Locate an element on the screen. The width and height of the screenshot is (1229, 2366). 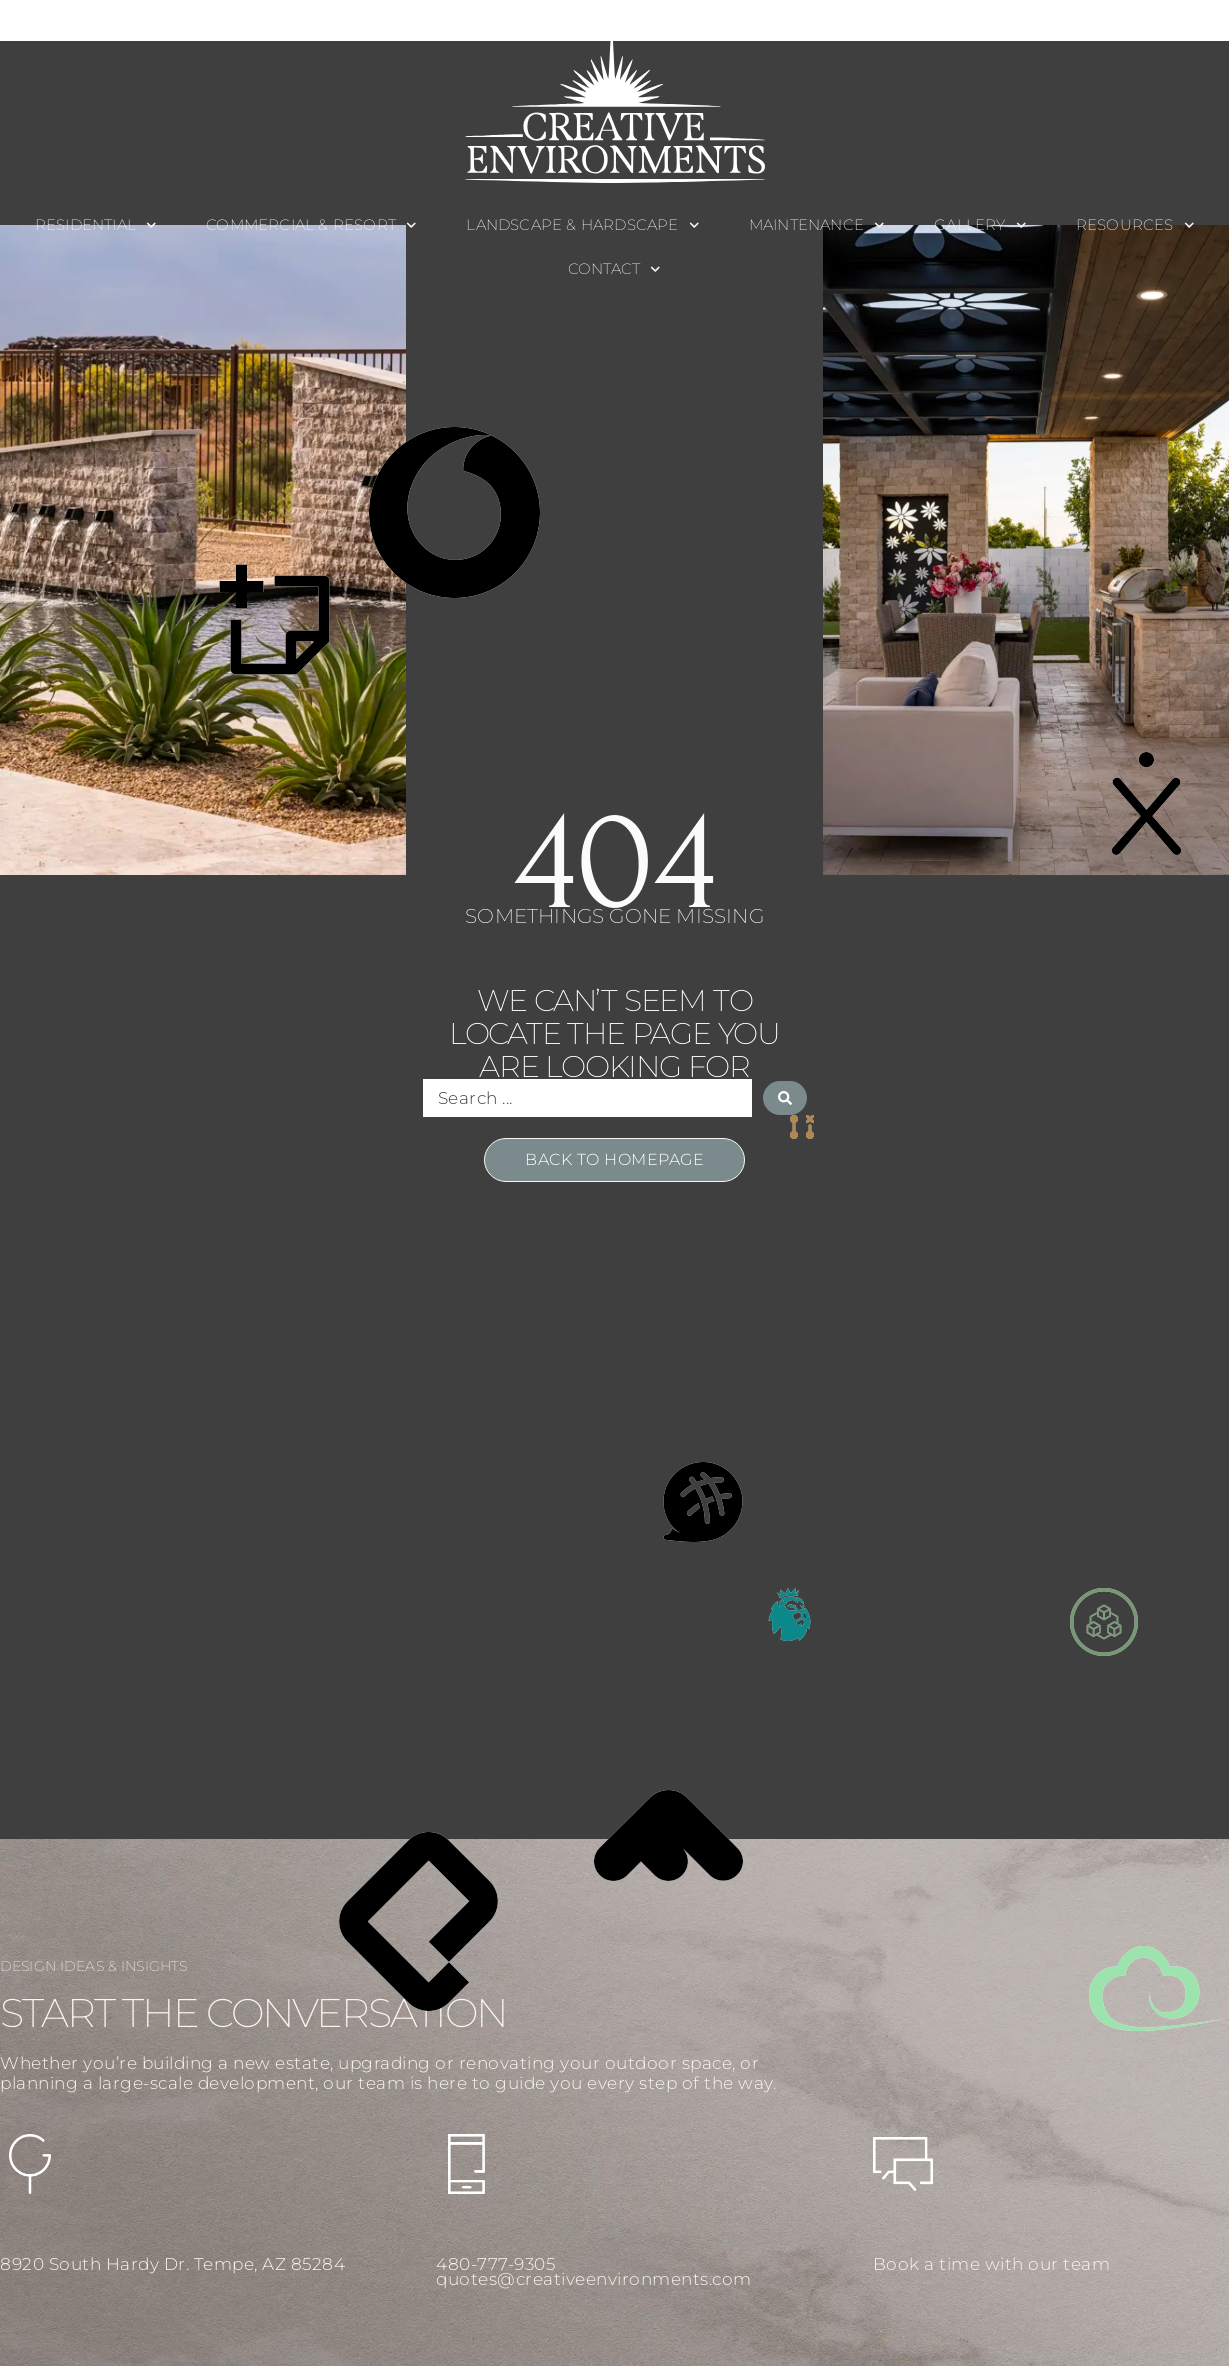
view Premier League content is located at coordinates (789, 1614).